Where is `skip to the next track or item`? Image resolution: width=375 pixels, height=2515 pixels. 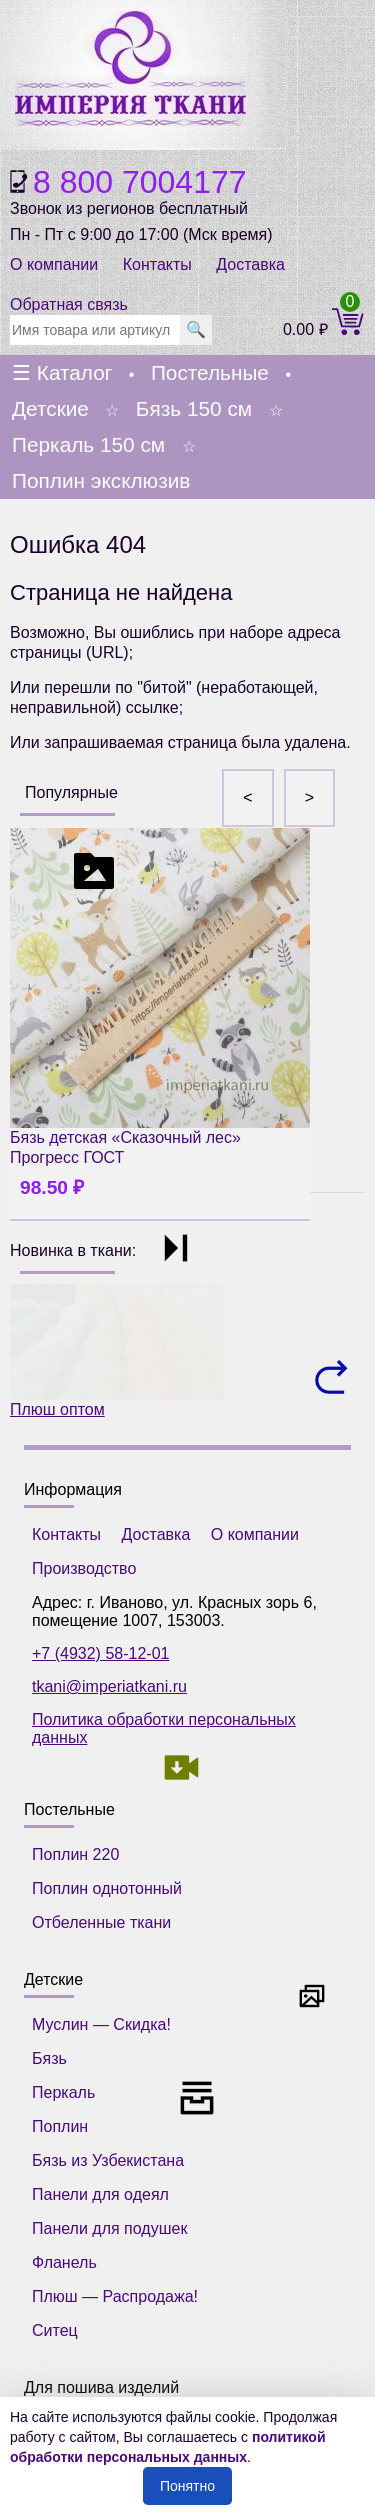
skip to the next track or item is located at coordinates (176, 1248).